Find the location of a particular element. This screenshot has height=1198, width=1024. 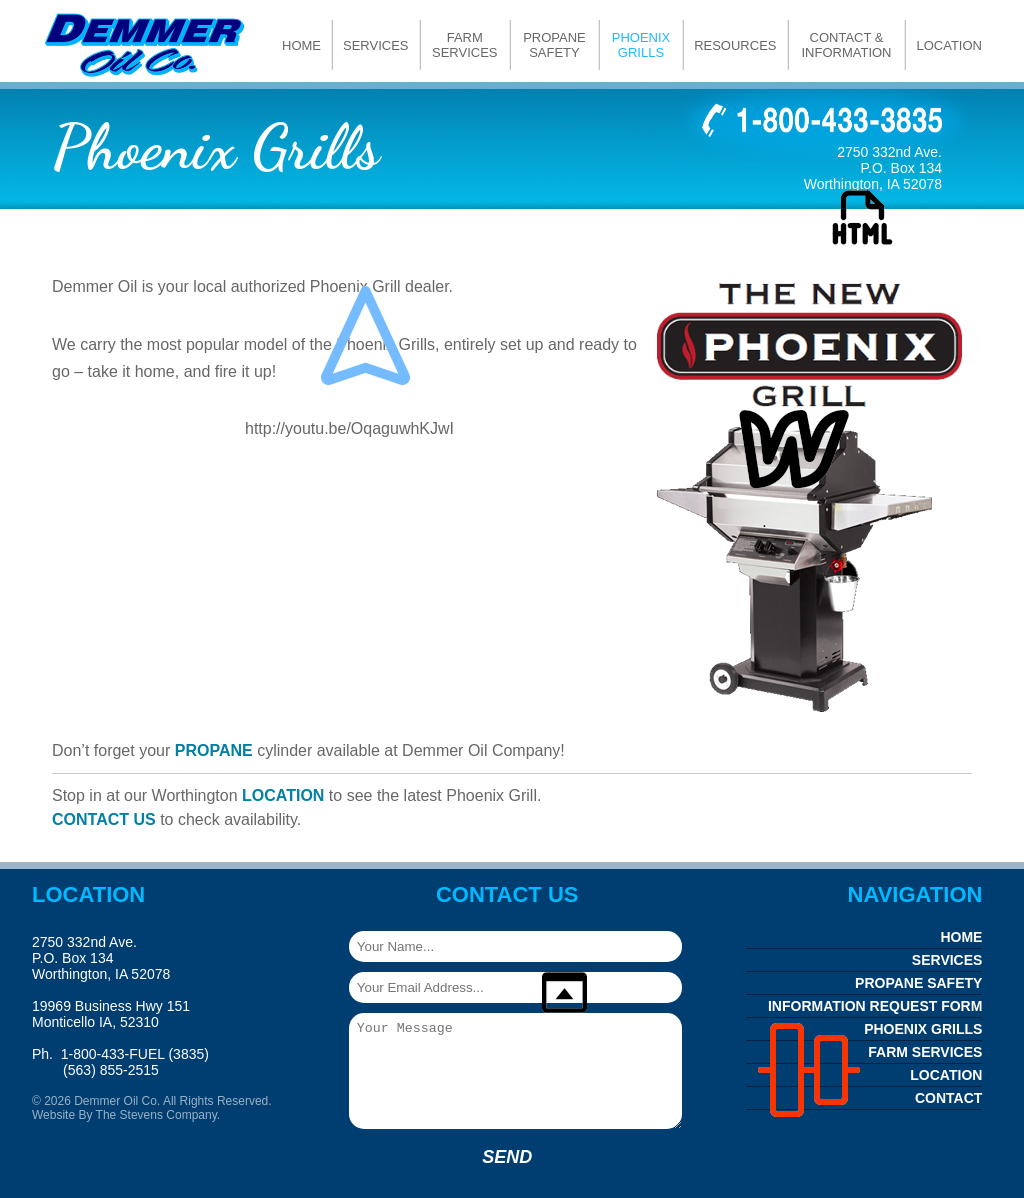

open Webflow website builder is located at coordinates (791, 446).